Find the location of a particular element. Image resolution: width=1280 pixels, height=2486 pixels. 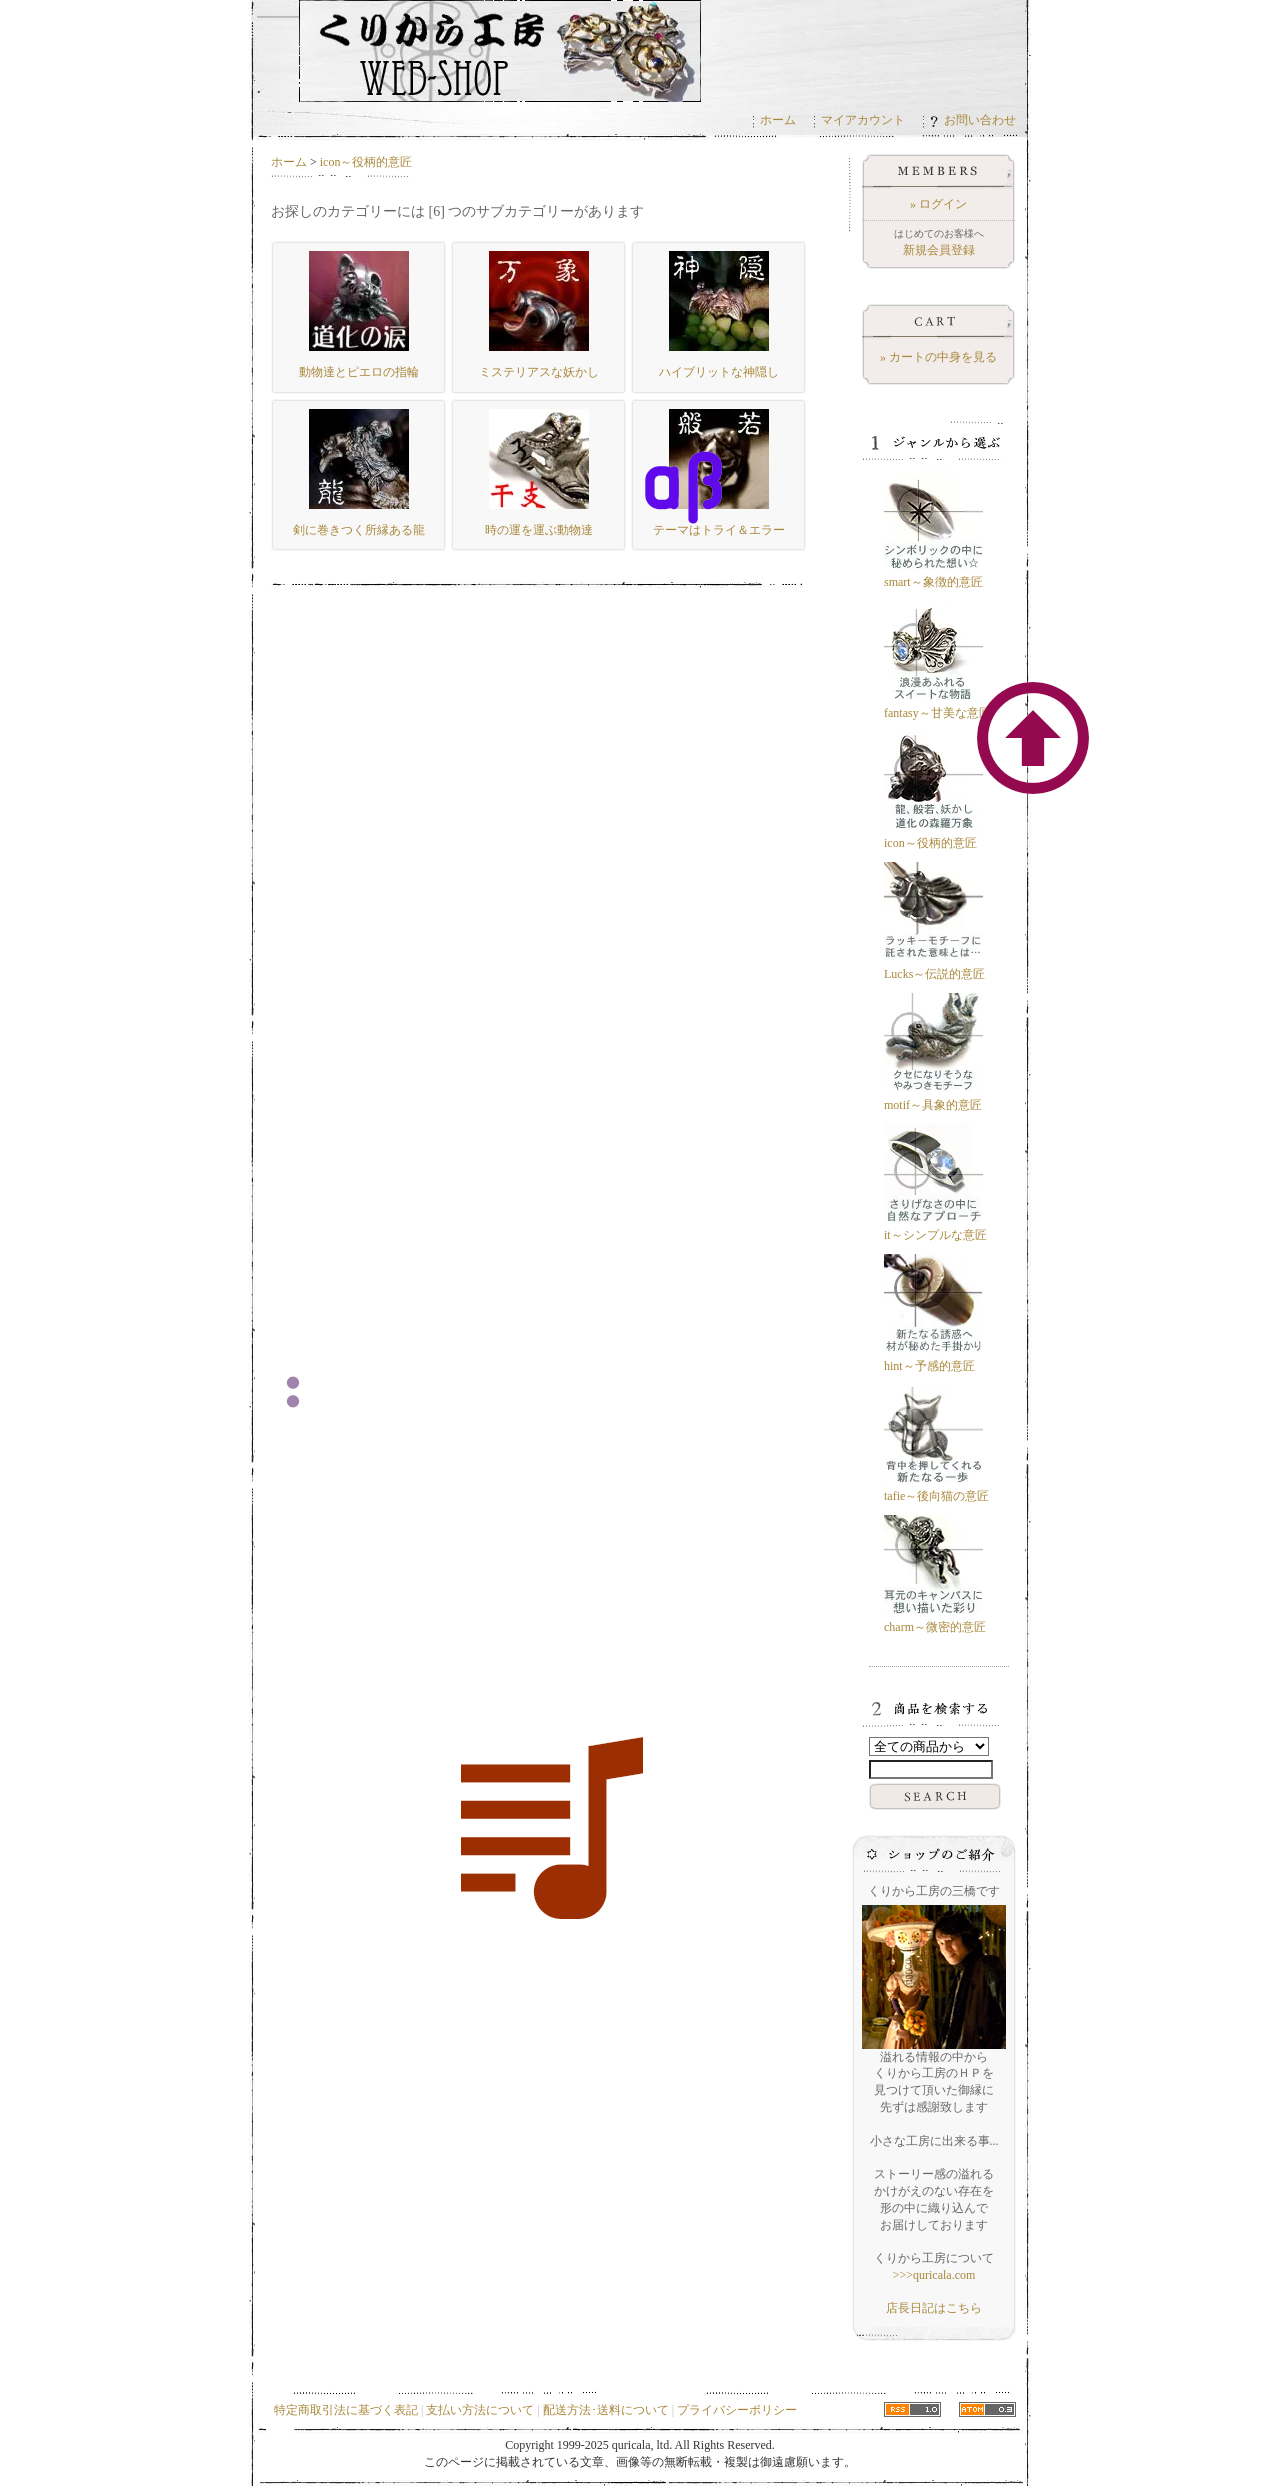

access more options or actions is located at coordinates (293, 1392).